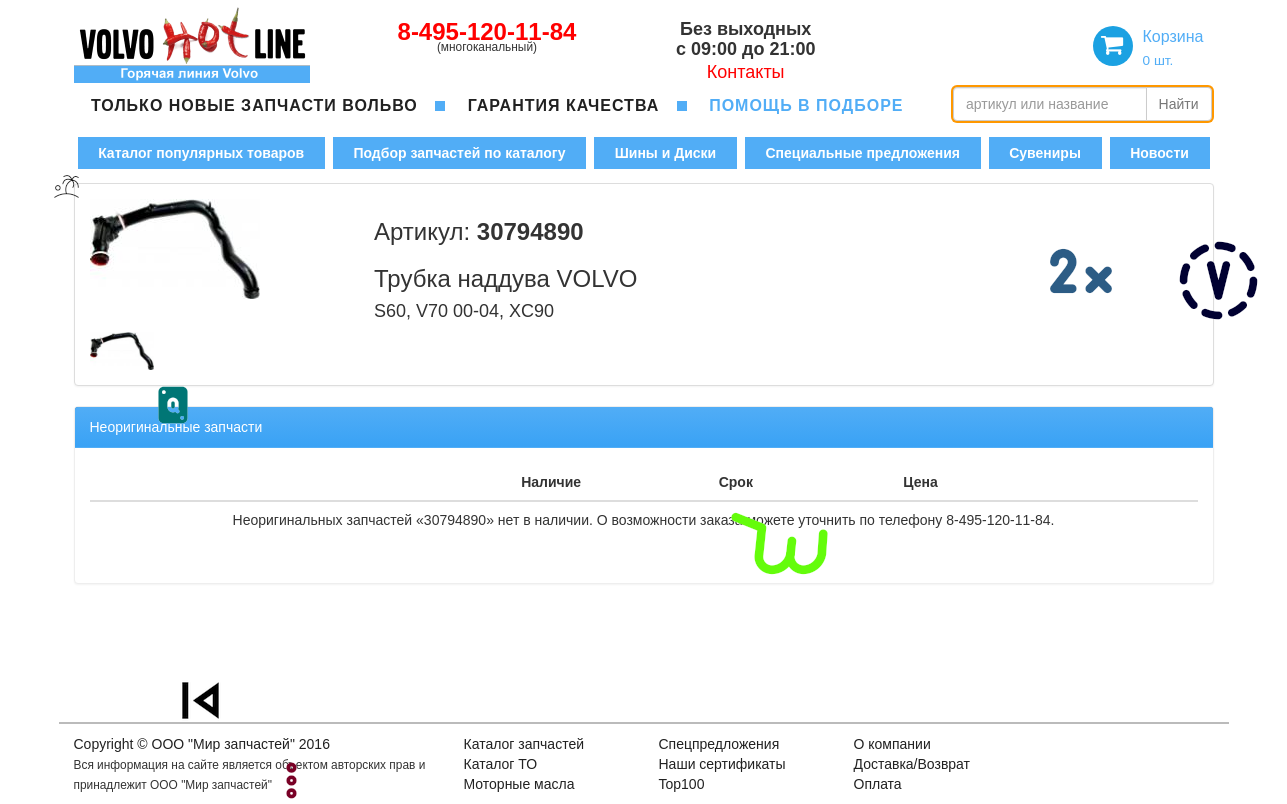 The height and width of the screenshot is (804, 1287). What do you see at coordinates (173, 405) in the screenshot?
I see `queen playing card in a card game app` at bounding box center [173, 405].